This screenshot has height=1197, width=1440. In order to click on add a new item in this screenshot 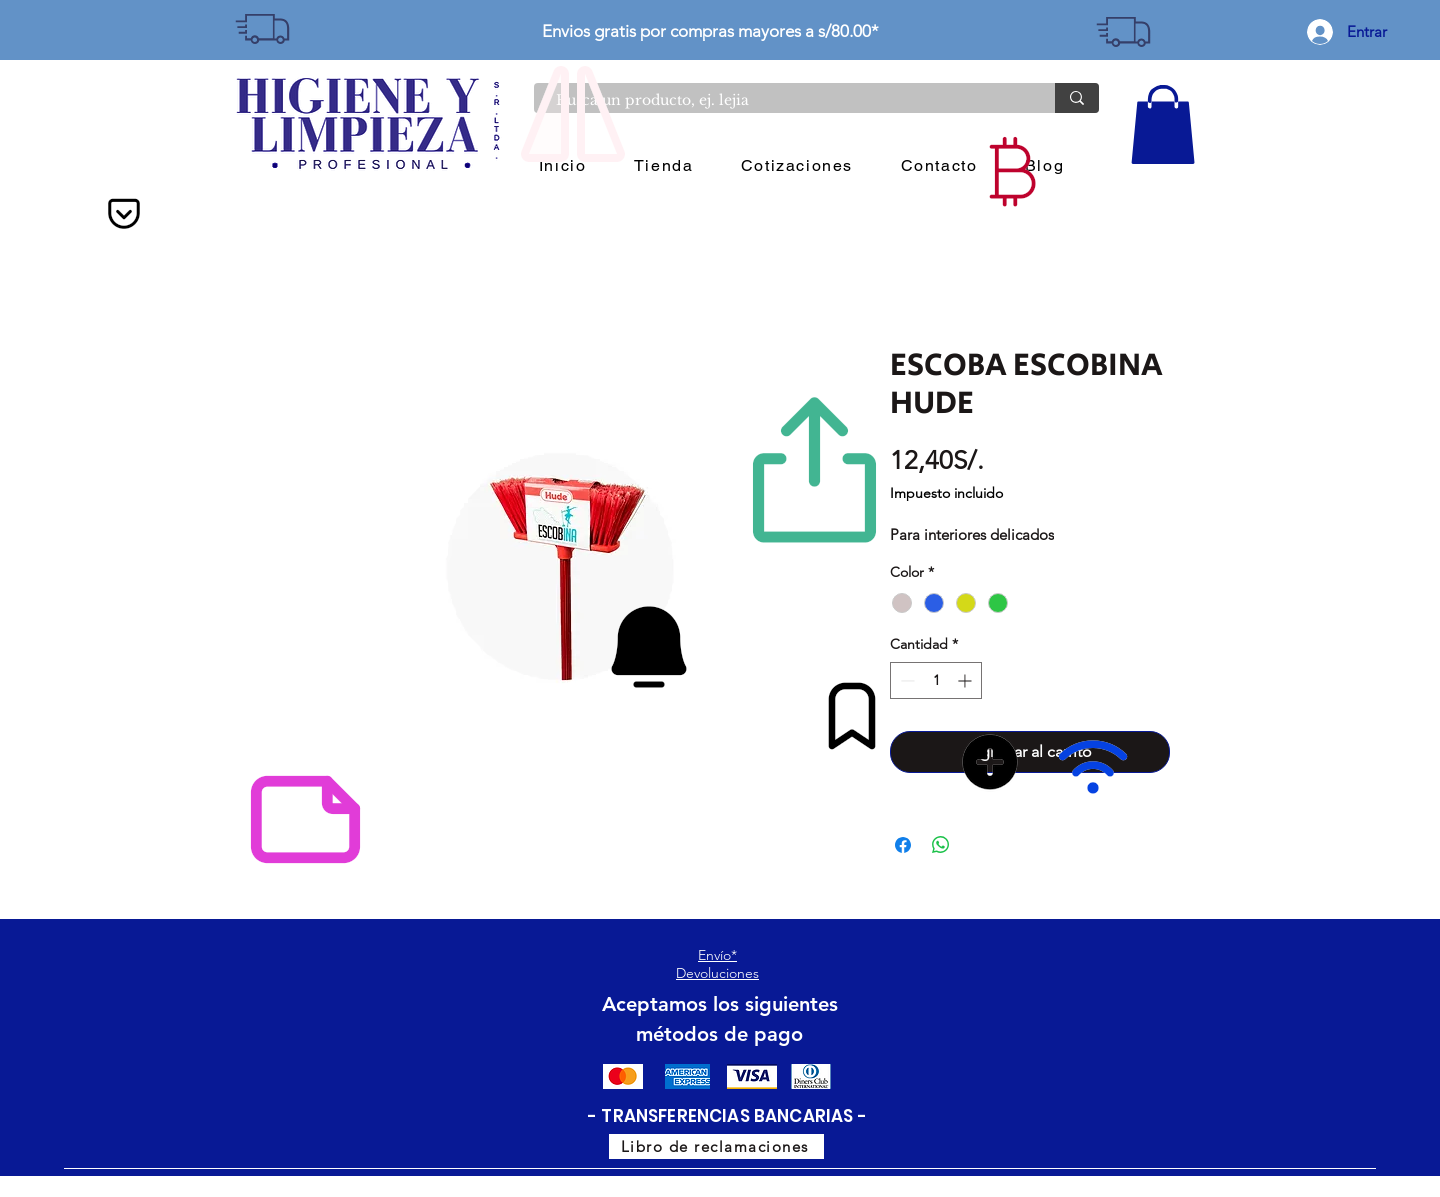, I will do `click(990, 762)`.